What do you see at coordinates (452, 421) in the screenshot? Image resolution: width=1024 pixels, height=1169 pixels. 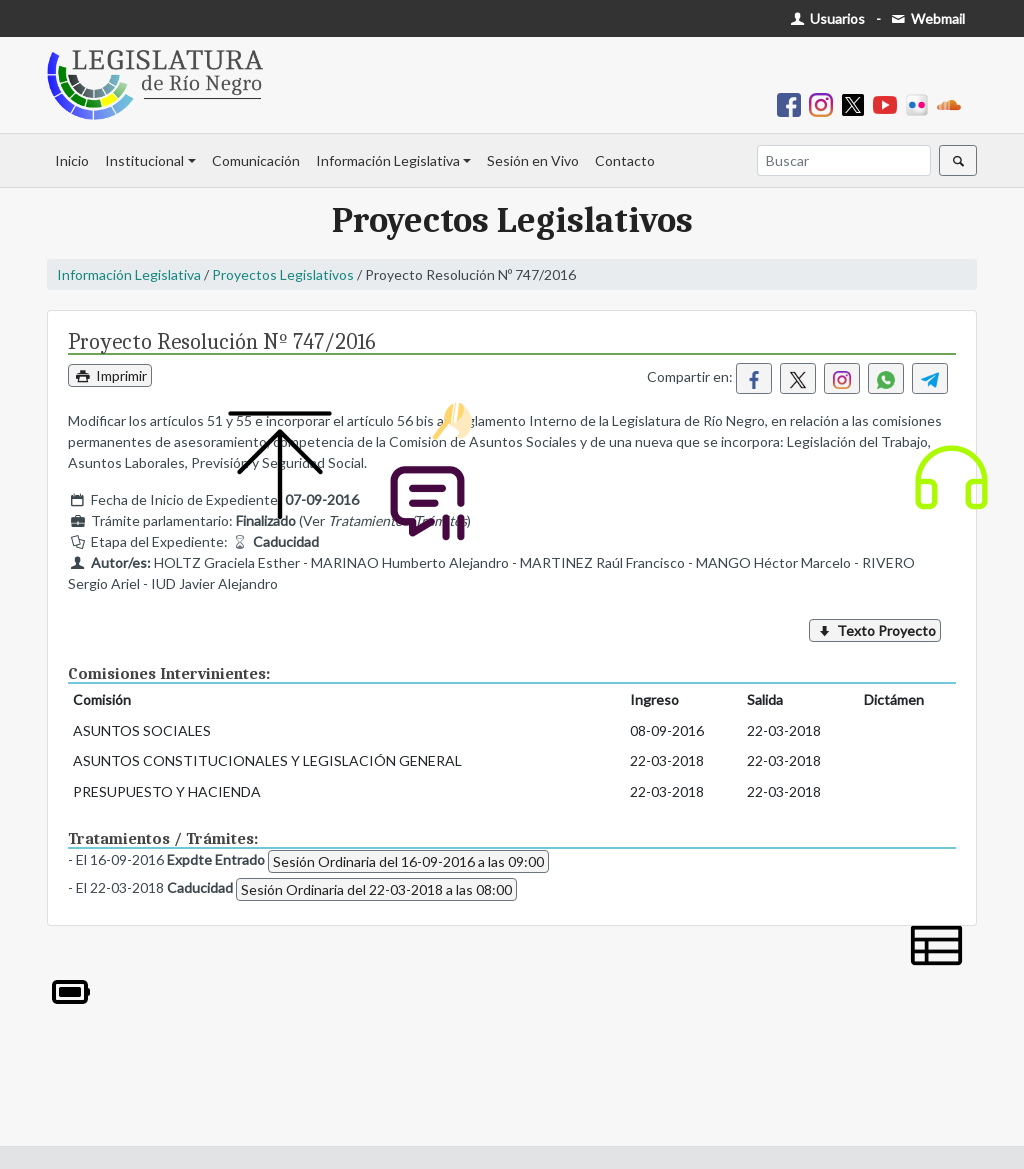 I see `discord golden bug hunter badge indicating elite bug reporter status` at bounding box center [452, 421].